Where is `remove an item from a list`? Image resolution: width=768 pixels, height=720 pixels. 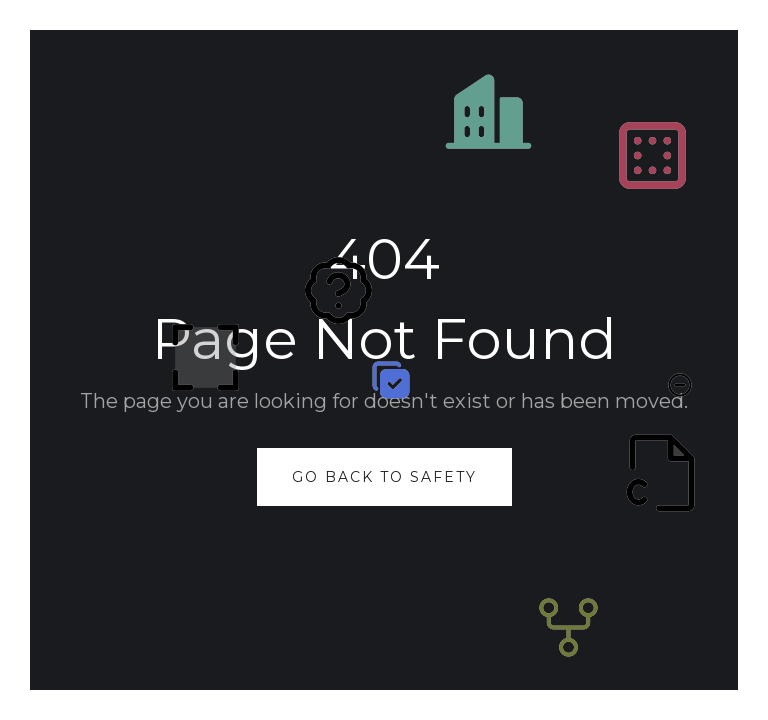
remove an item from a list is located at coordinates (680, 385).